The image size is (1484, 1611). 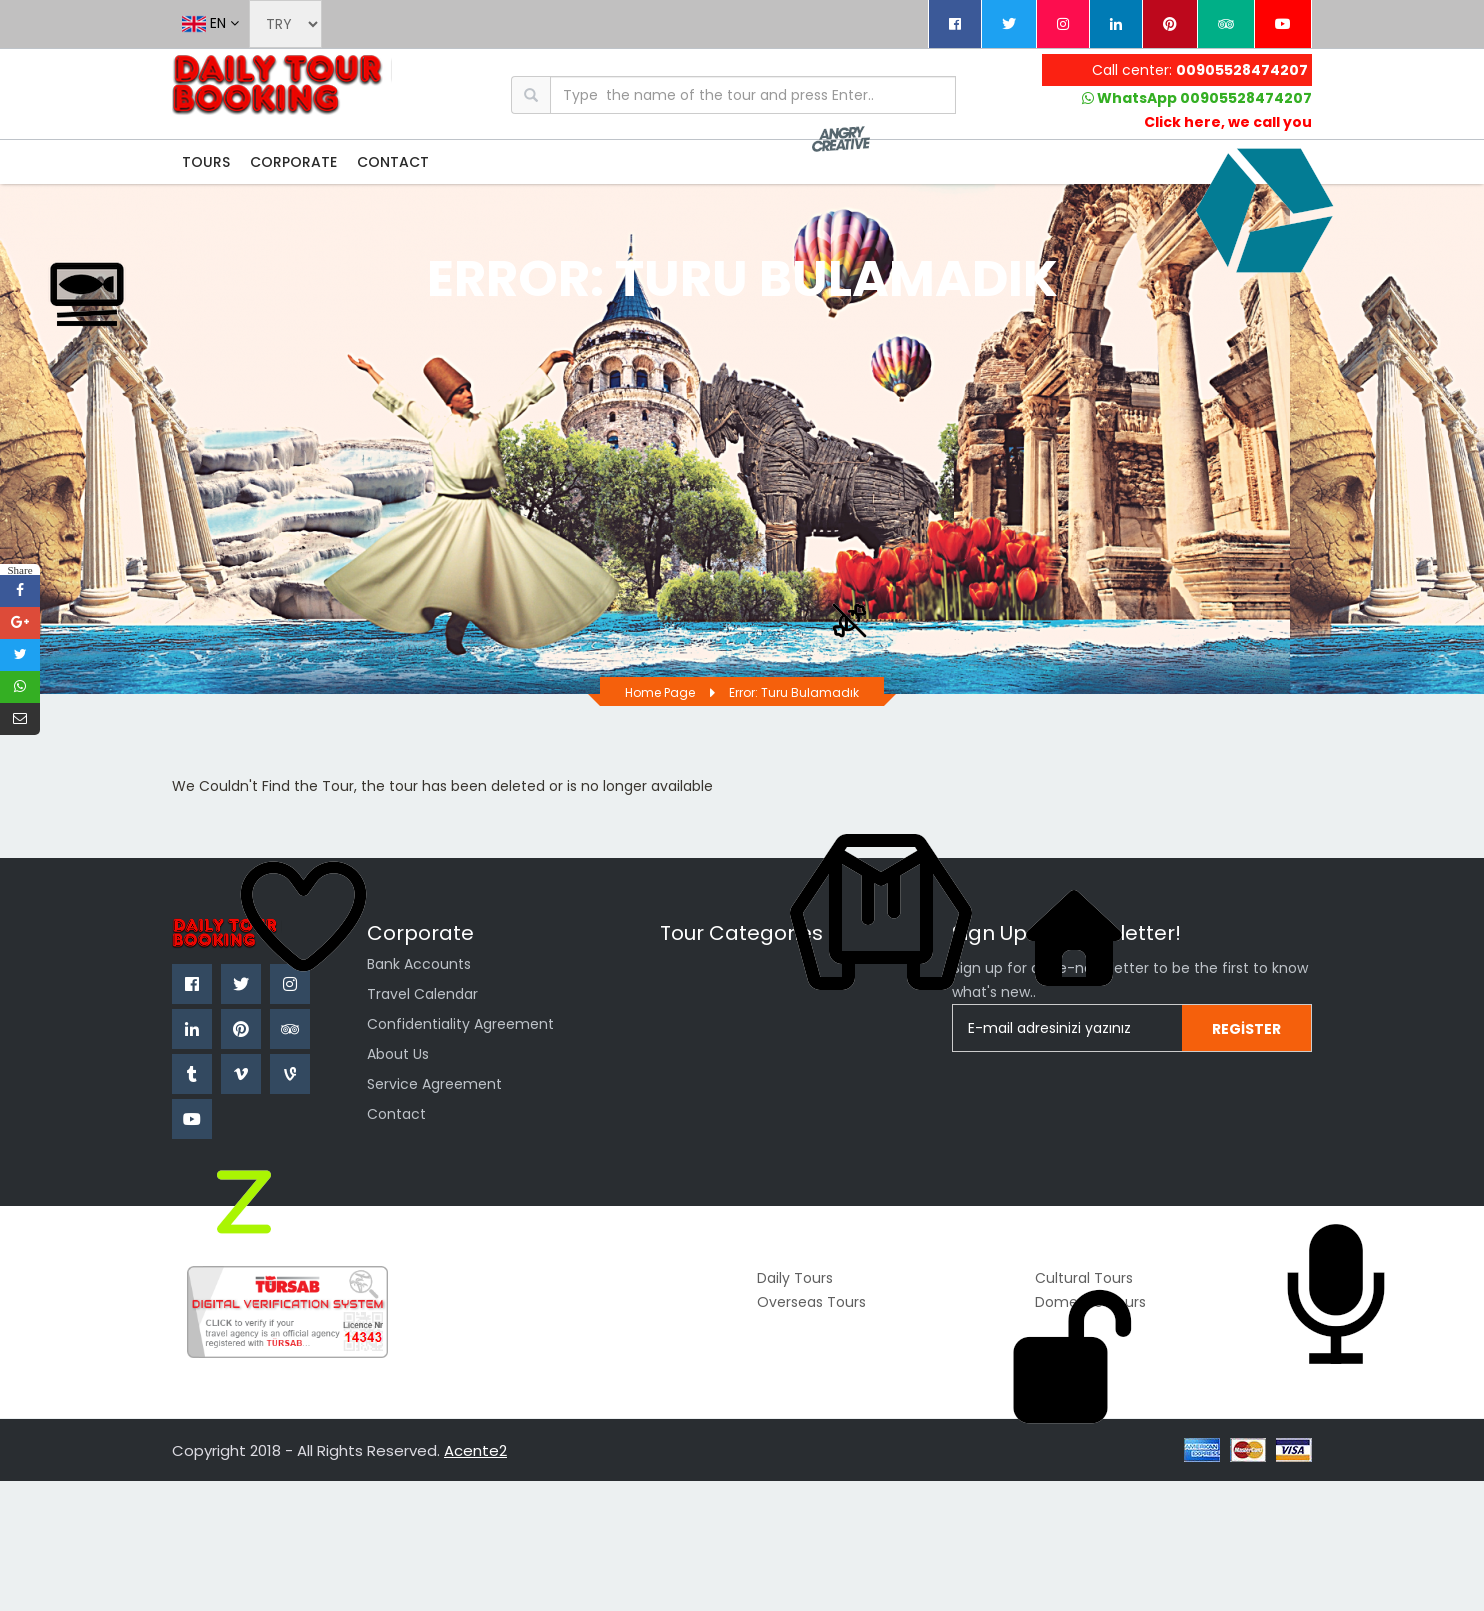 What do you see at coordinates (303, 916) in the screenshot?
I see `add to favorites` at bounding box center [303, 916].